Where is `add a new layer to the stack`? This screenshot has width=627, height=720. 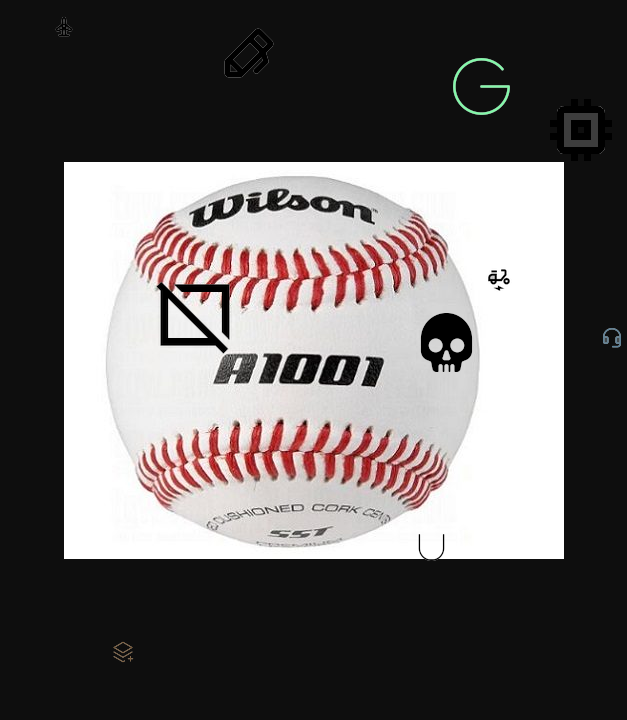 add a new layer to the stack is located at coordinates (123, 652).